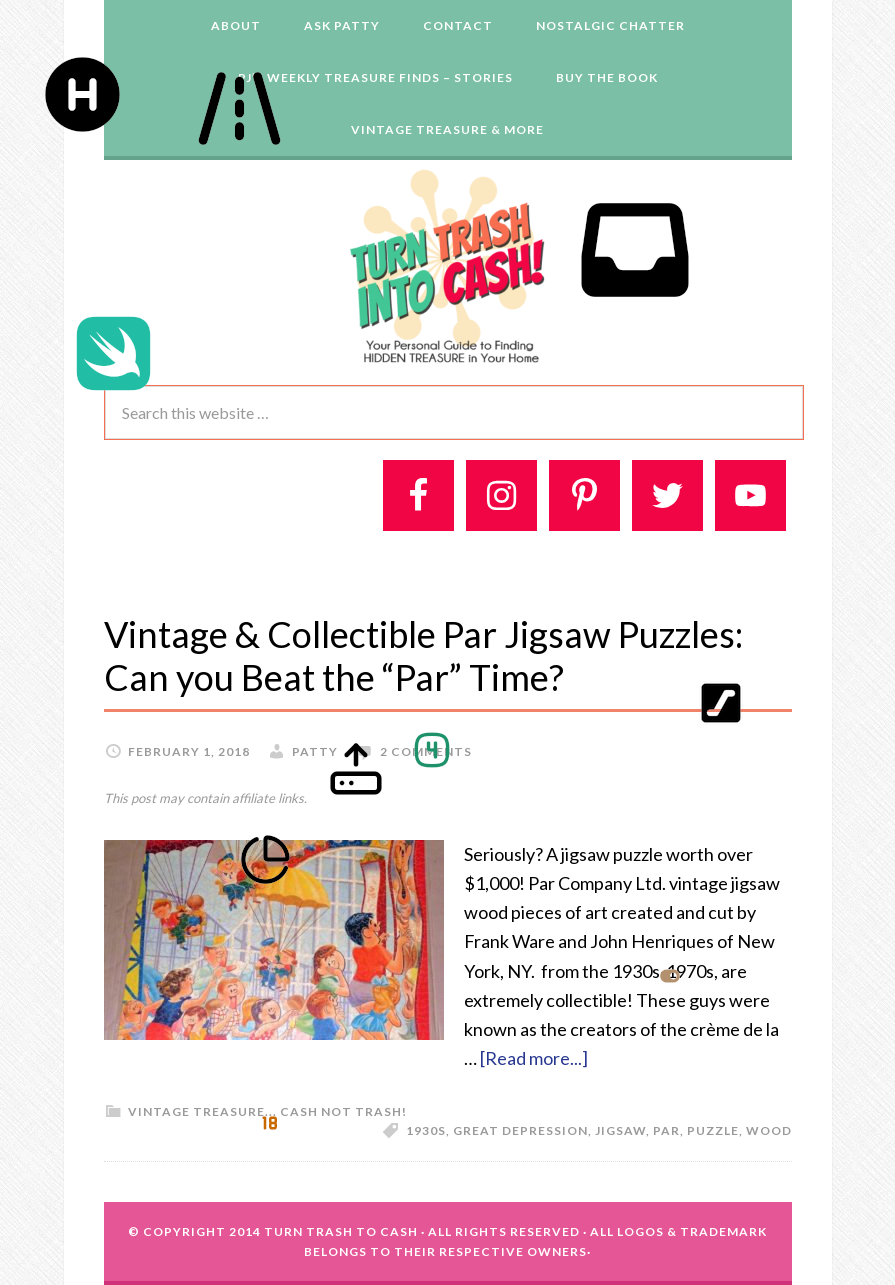  What do you see at coordinates (265, 859) in the screenshot?
I see `view analytics breakdown` at bounding box center [265, 859].